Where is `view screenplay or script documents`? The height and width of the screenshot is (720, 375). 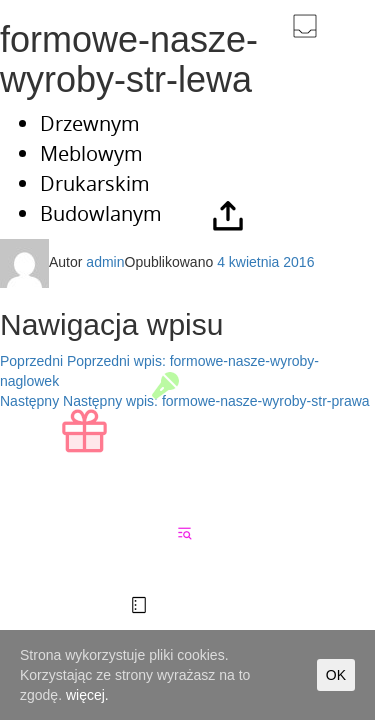
view screenplay or script documents is located at coordinates (139, 605).